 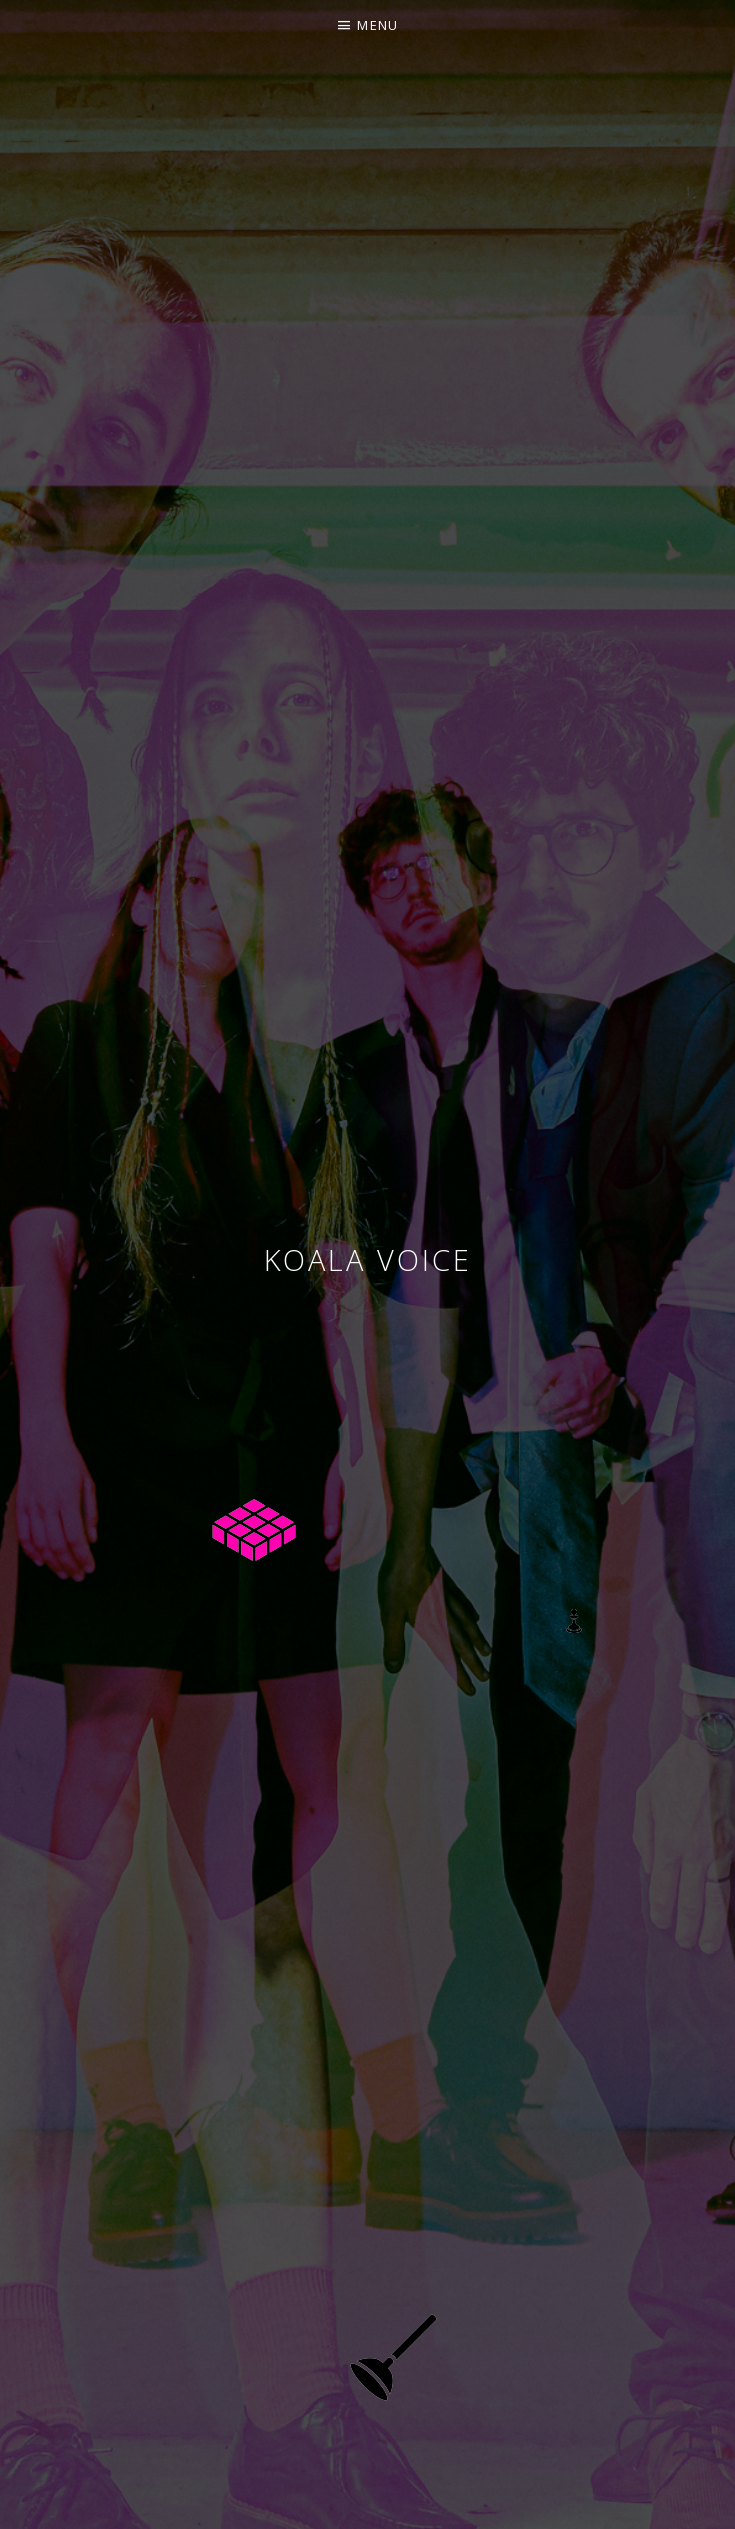 What do you see at coordinates (254, 1530) in the screenshot?
I see `select or place a platform tile` at bounding box center [254, 1530].